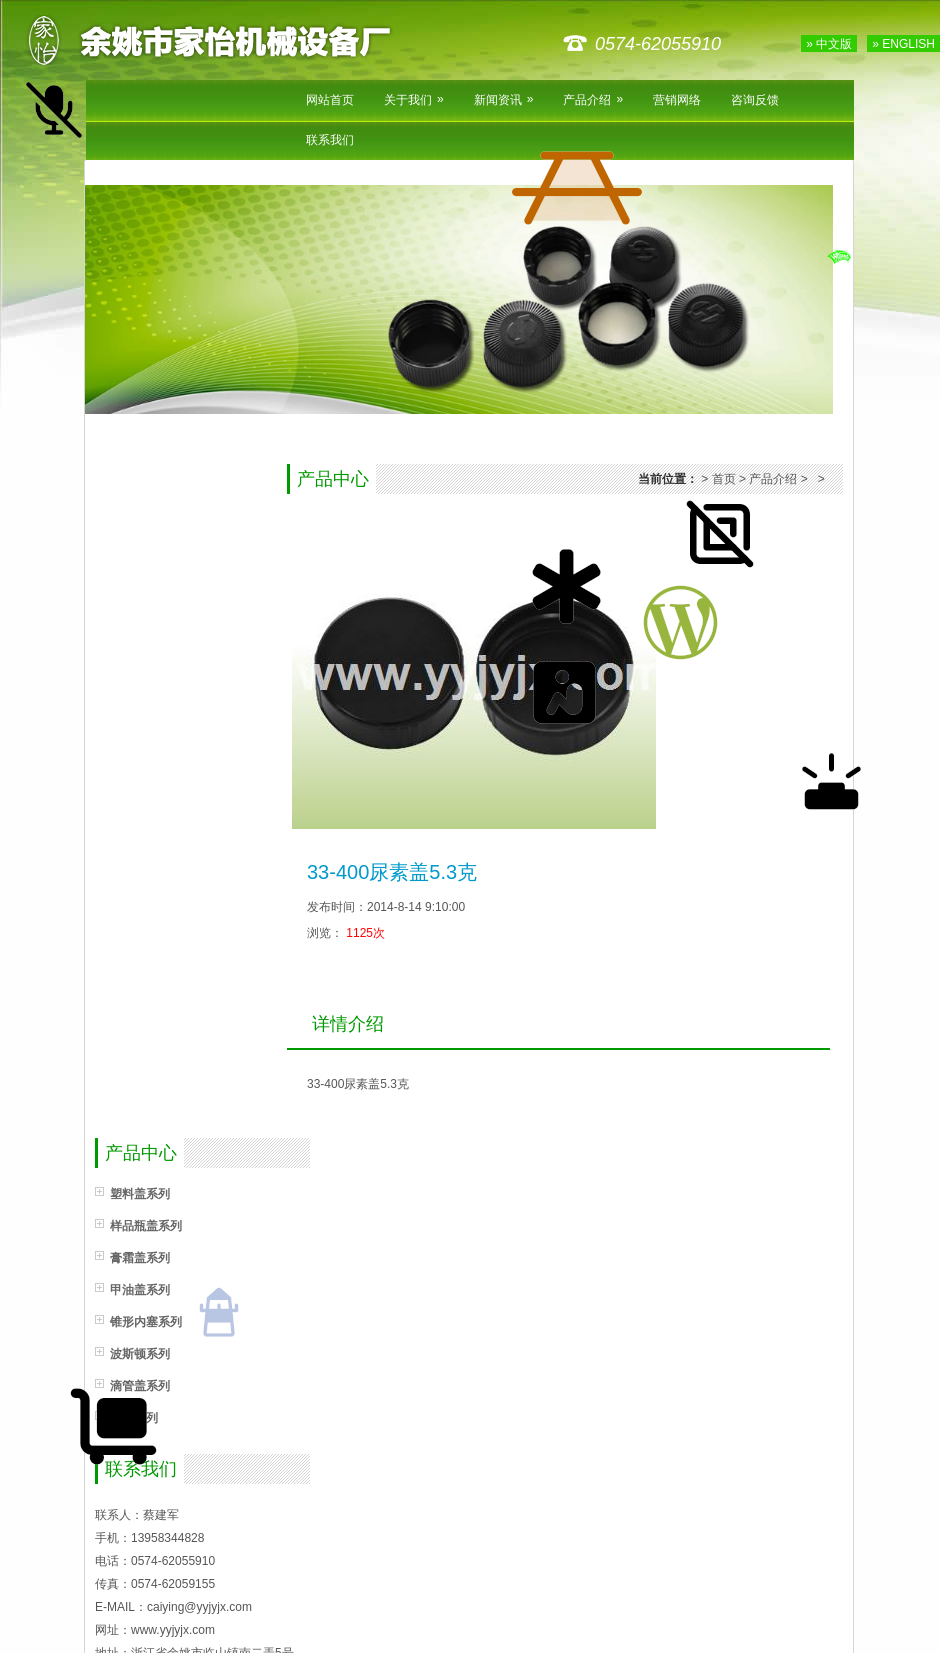 This screenshot has height=1653, width=940. What do you see at coordinates (831, 782) in the screenshot?
I see `indicates active land mine or explosive hazard` at bounding box center [831, 782].